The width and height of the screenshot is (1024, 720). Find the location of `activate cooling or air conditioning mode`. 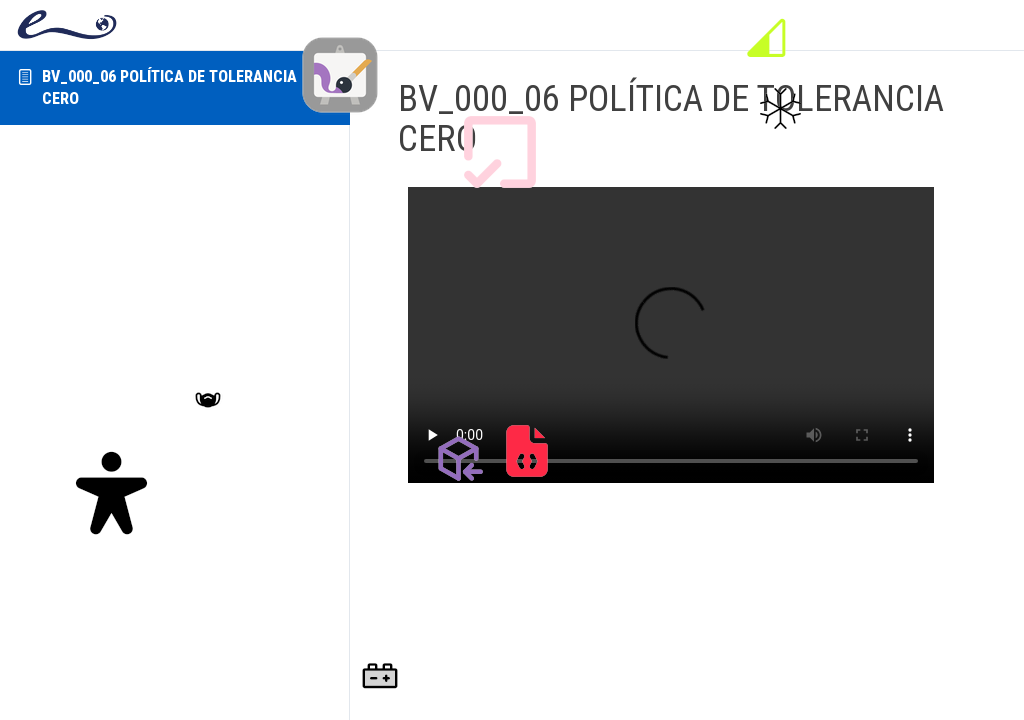

activate cooling or air conditioning mode is located at coordinates (780, 108).